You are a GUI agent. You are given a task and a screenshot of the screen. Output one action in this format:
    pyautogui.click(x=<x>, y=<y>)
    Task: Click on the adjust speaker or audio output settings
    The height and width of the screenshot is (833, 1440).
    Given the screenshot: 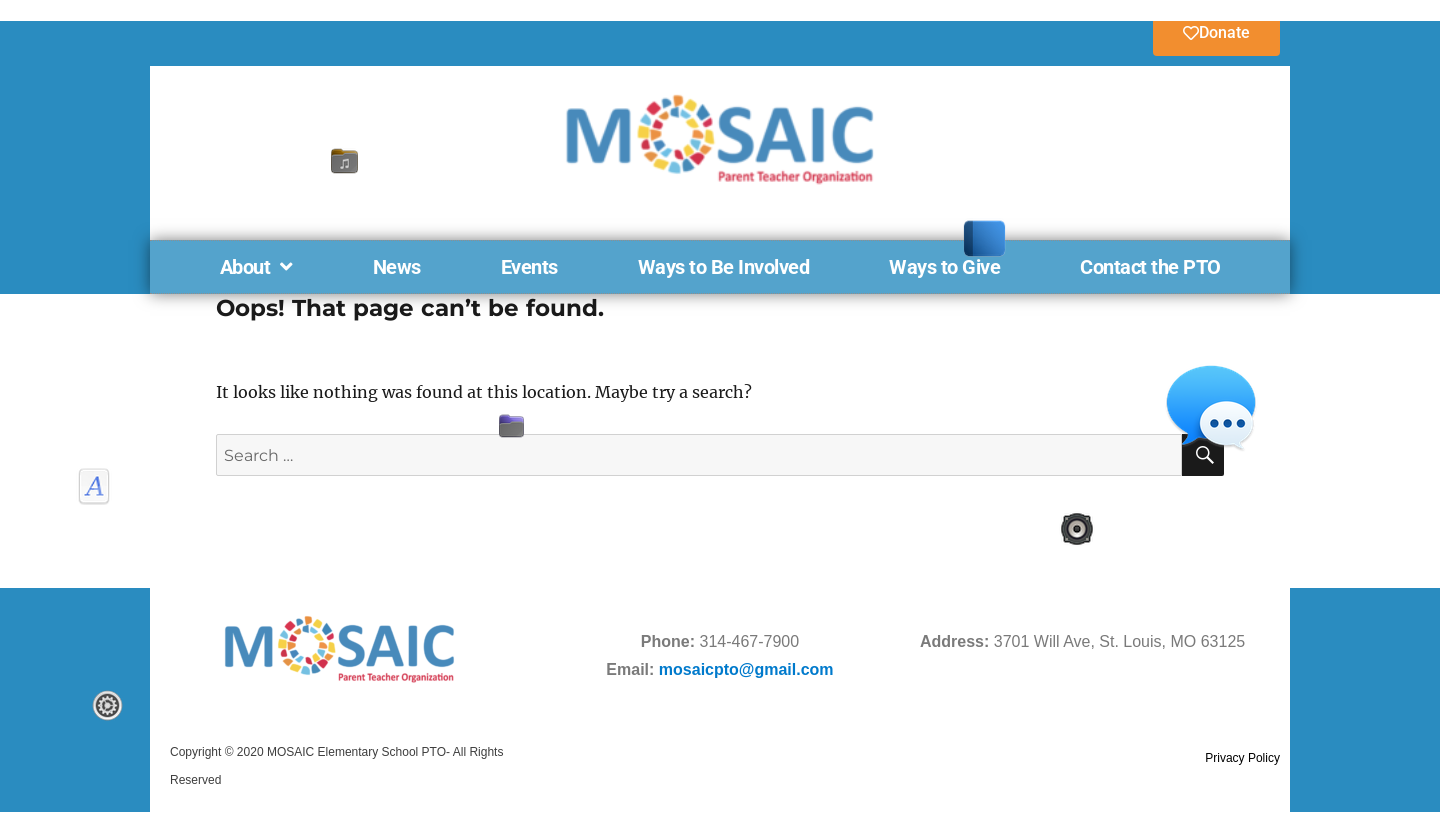 What is the action you would take?
    pyautogui.click(x=1077, y=529)
    